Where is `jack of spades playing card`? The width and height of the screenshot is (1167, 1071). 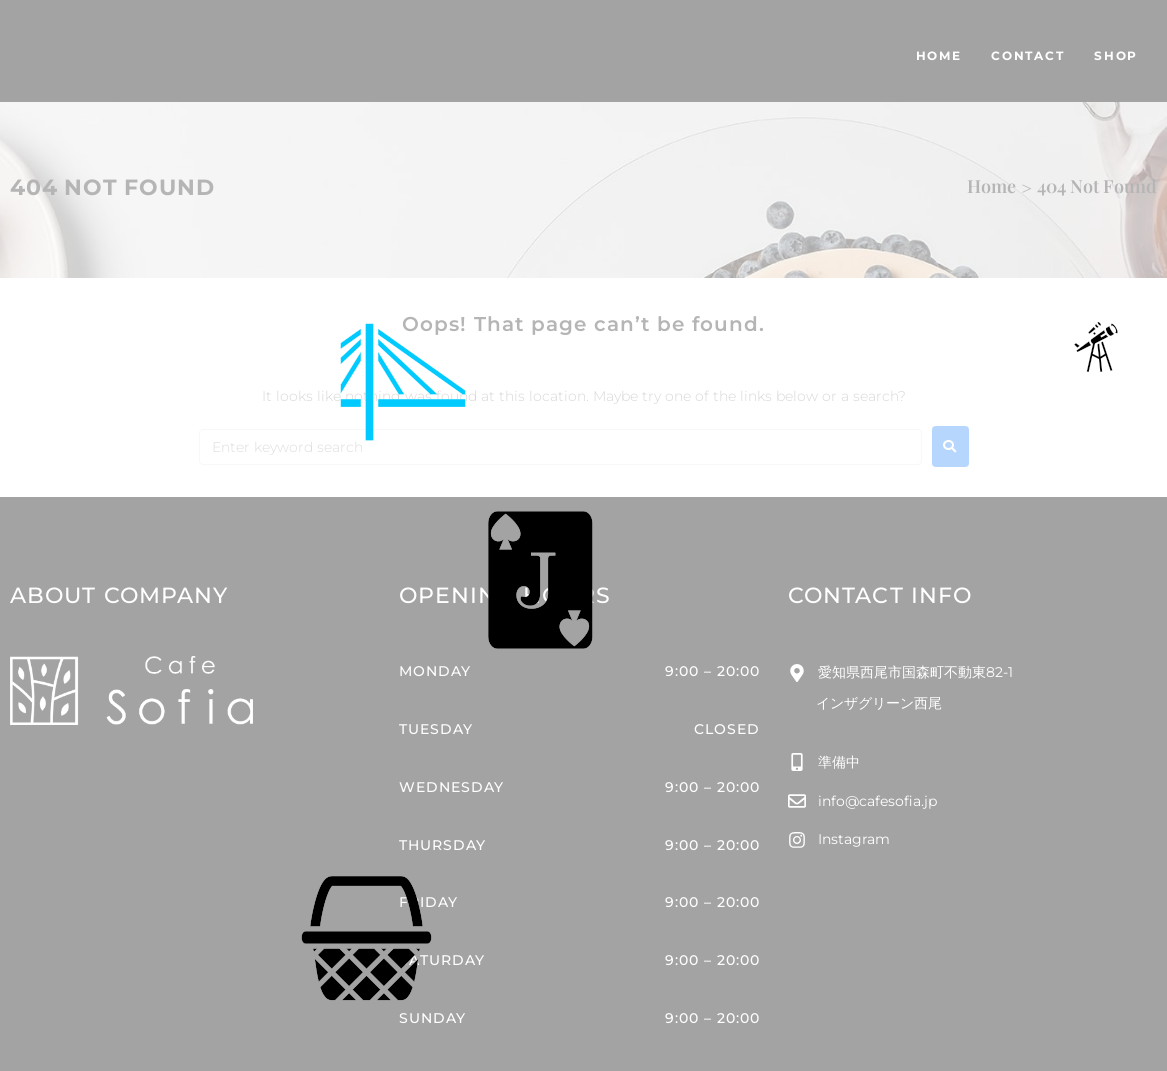
jack of spades playing card is located at coordinates (540, 580).